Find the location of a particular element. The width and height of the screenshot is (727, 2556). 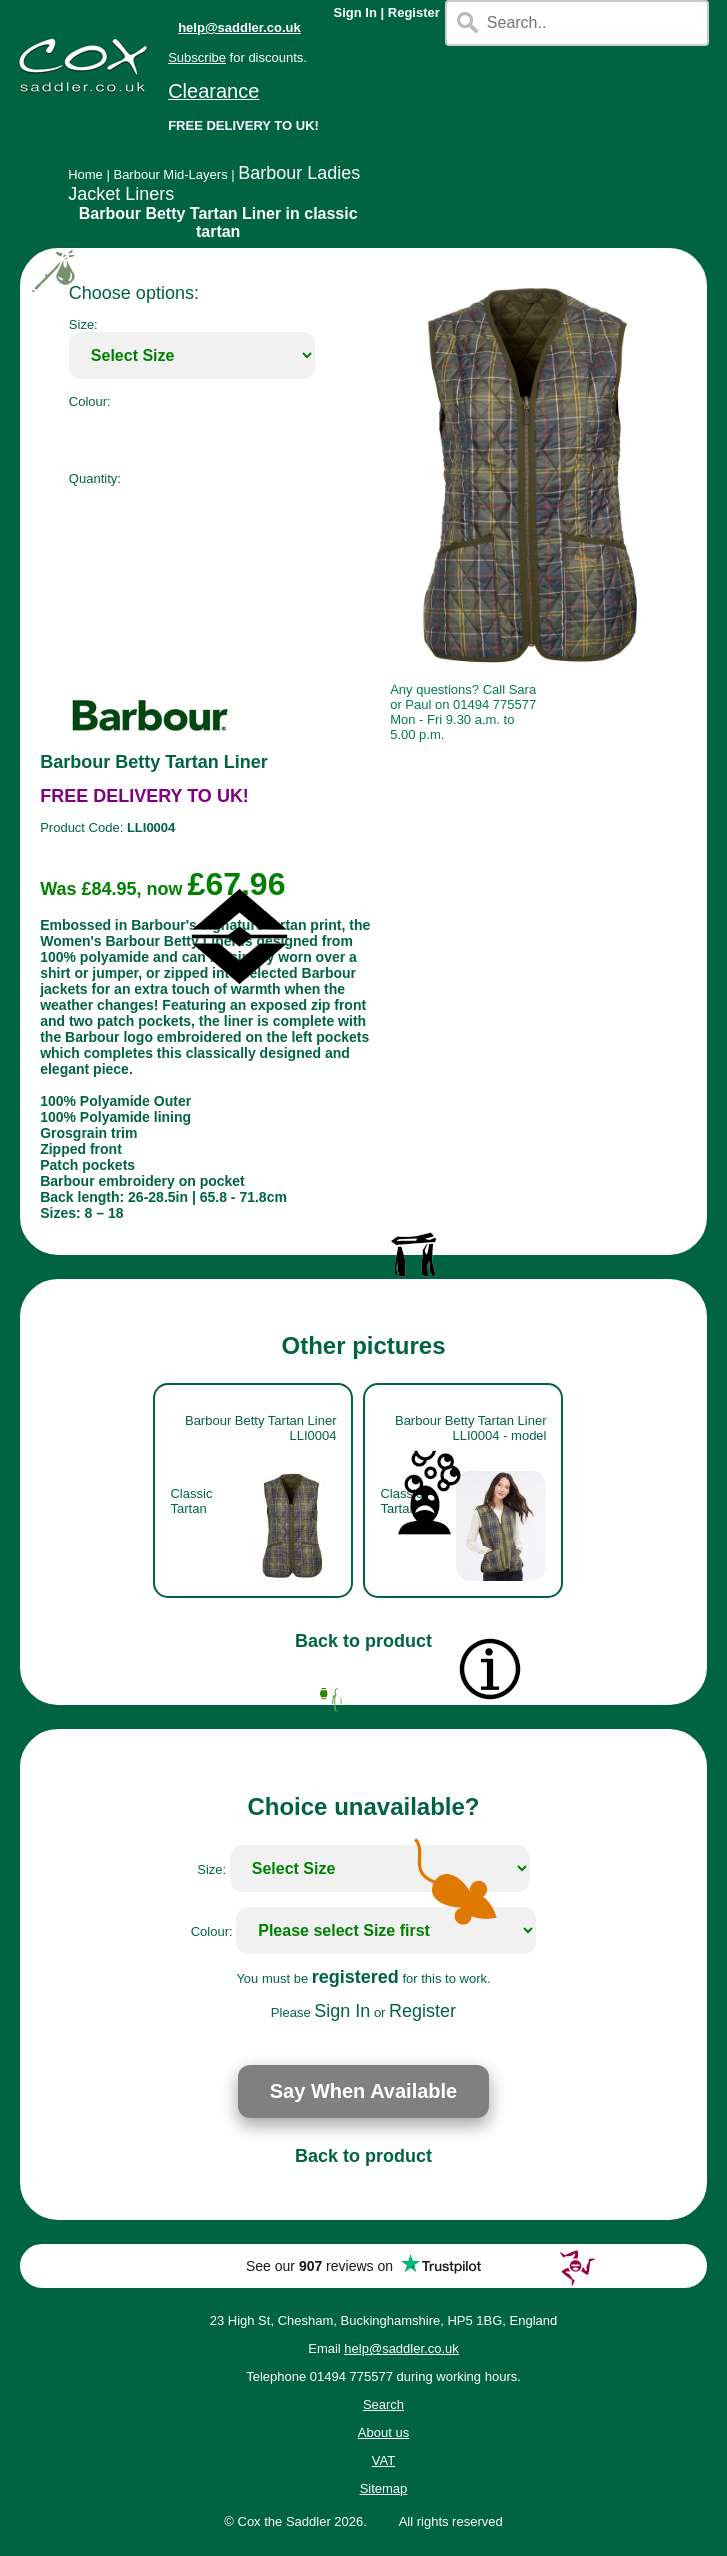

decorative lantern item in a game inventory is located at coordinates (331, 1699).